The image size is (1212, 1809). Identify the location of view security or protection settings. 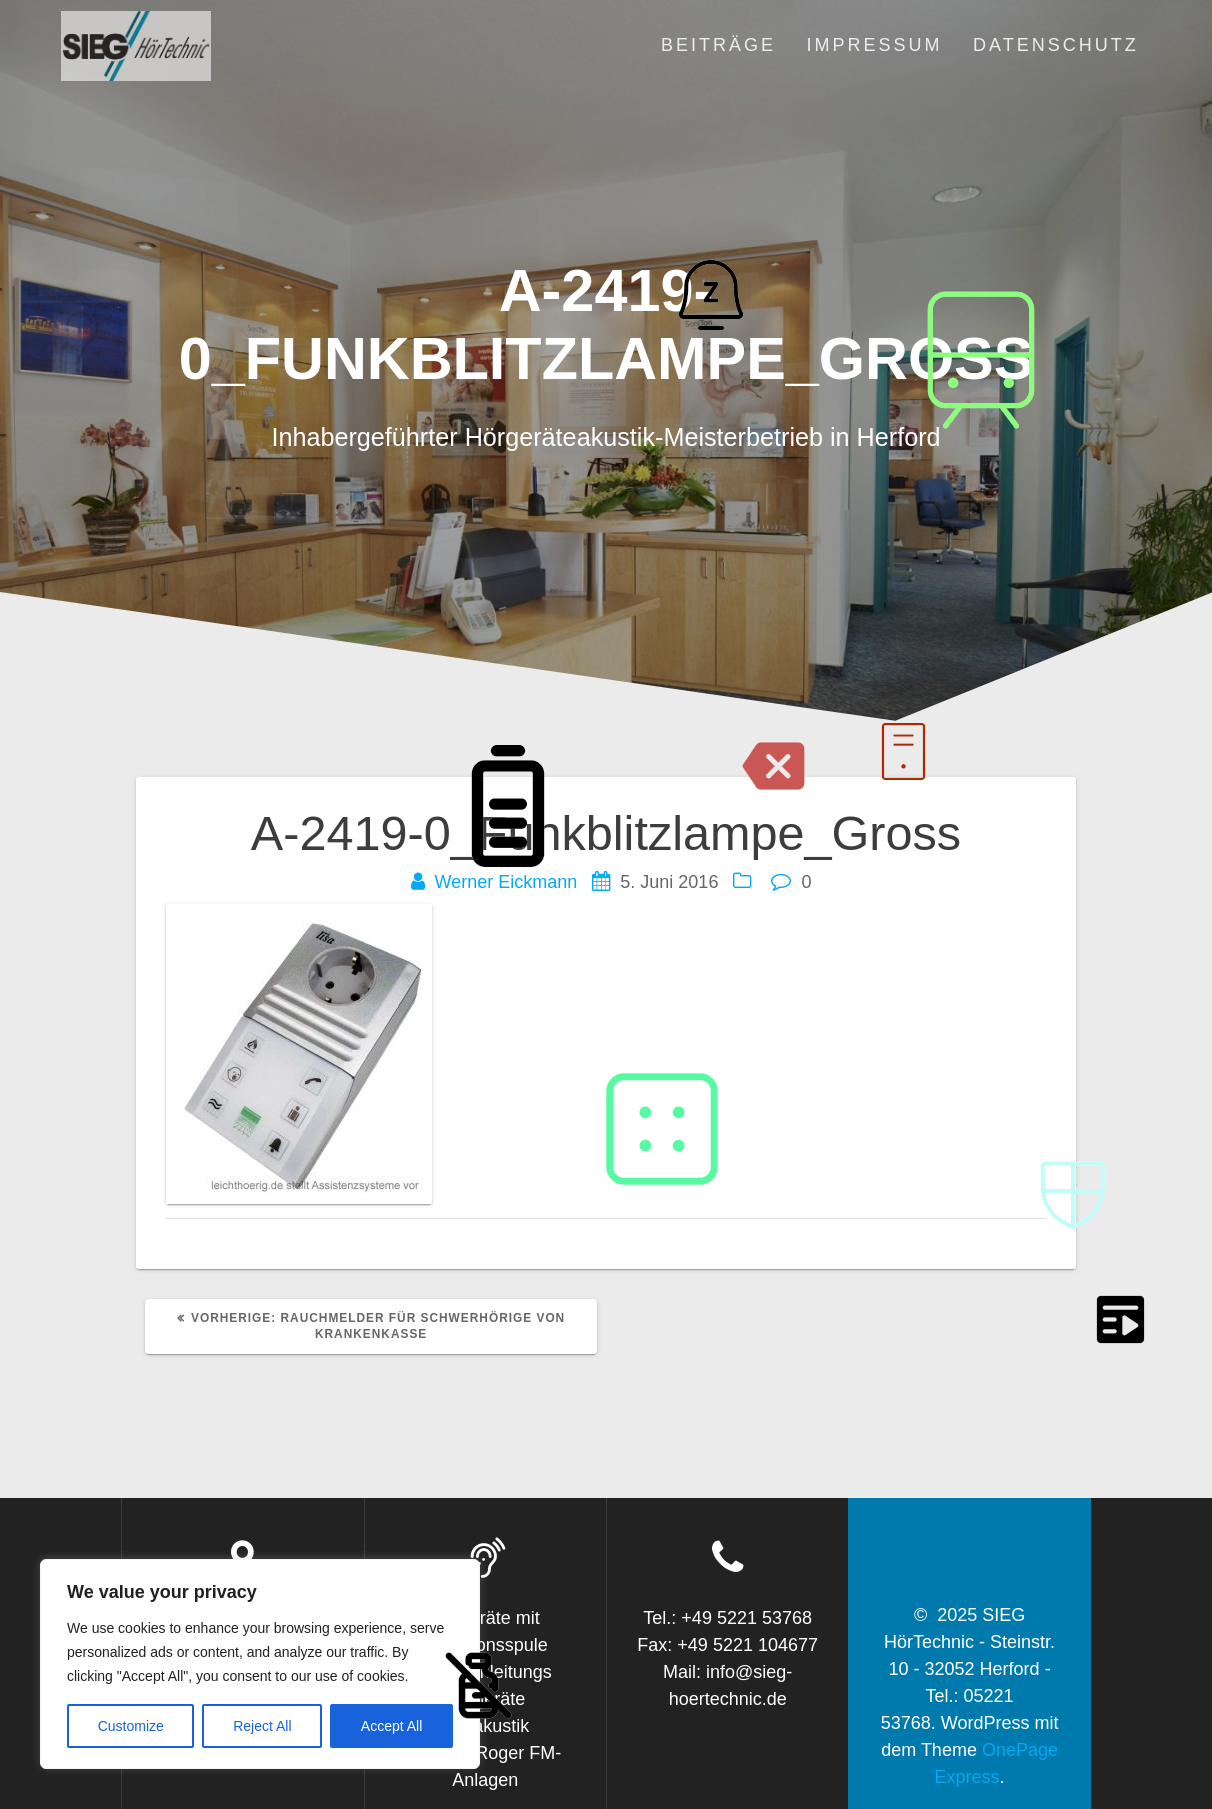
(1073, 1191).